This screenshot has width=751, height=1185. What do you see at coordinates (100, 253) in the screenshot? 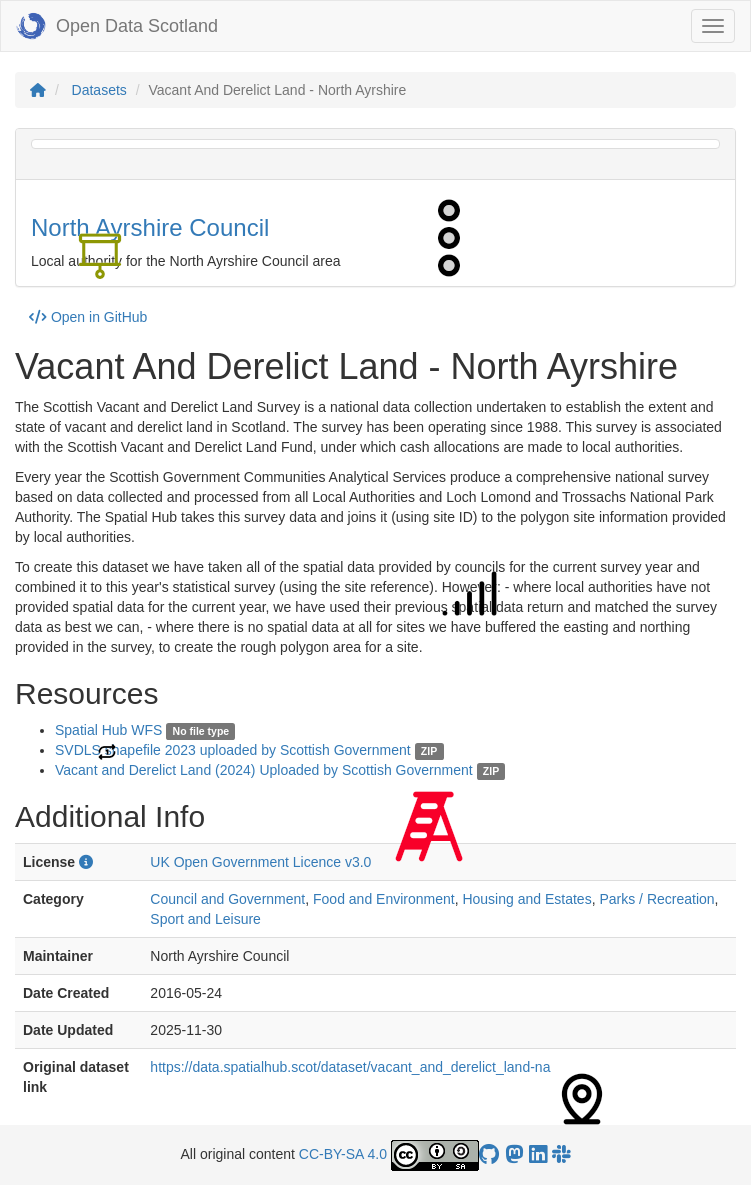
I see `start a presentation` at bounding box center [100, 253].